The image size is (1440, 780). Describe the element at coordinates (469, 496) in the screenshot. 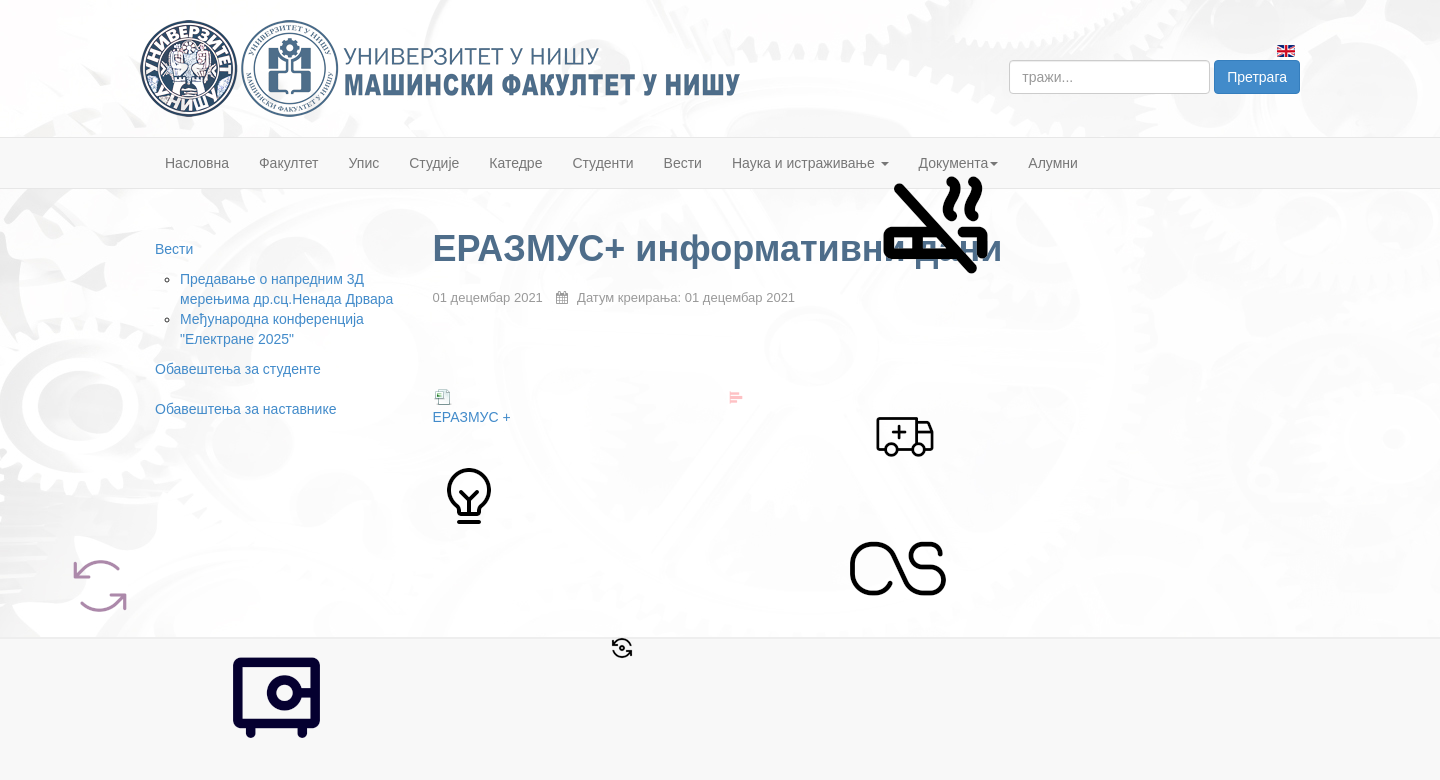

I see `toggle light mode or brightness settings` at that location.